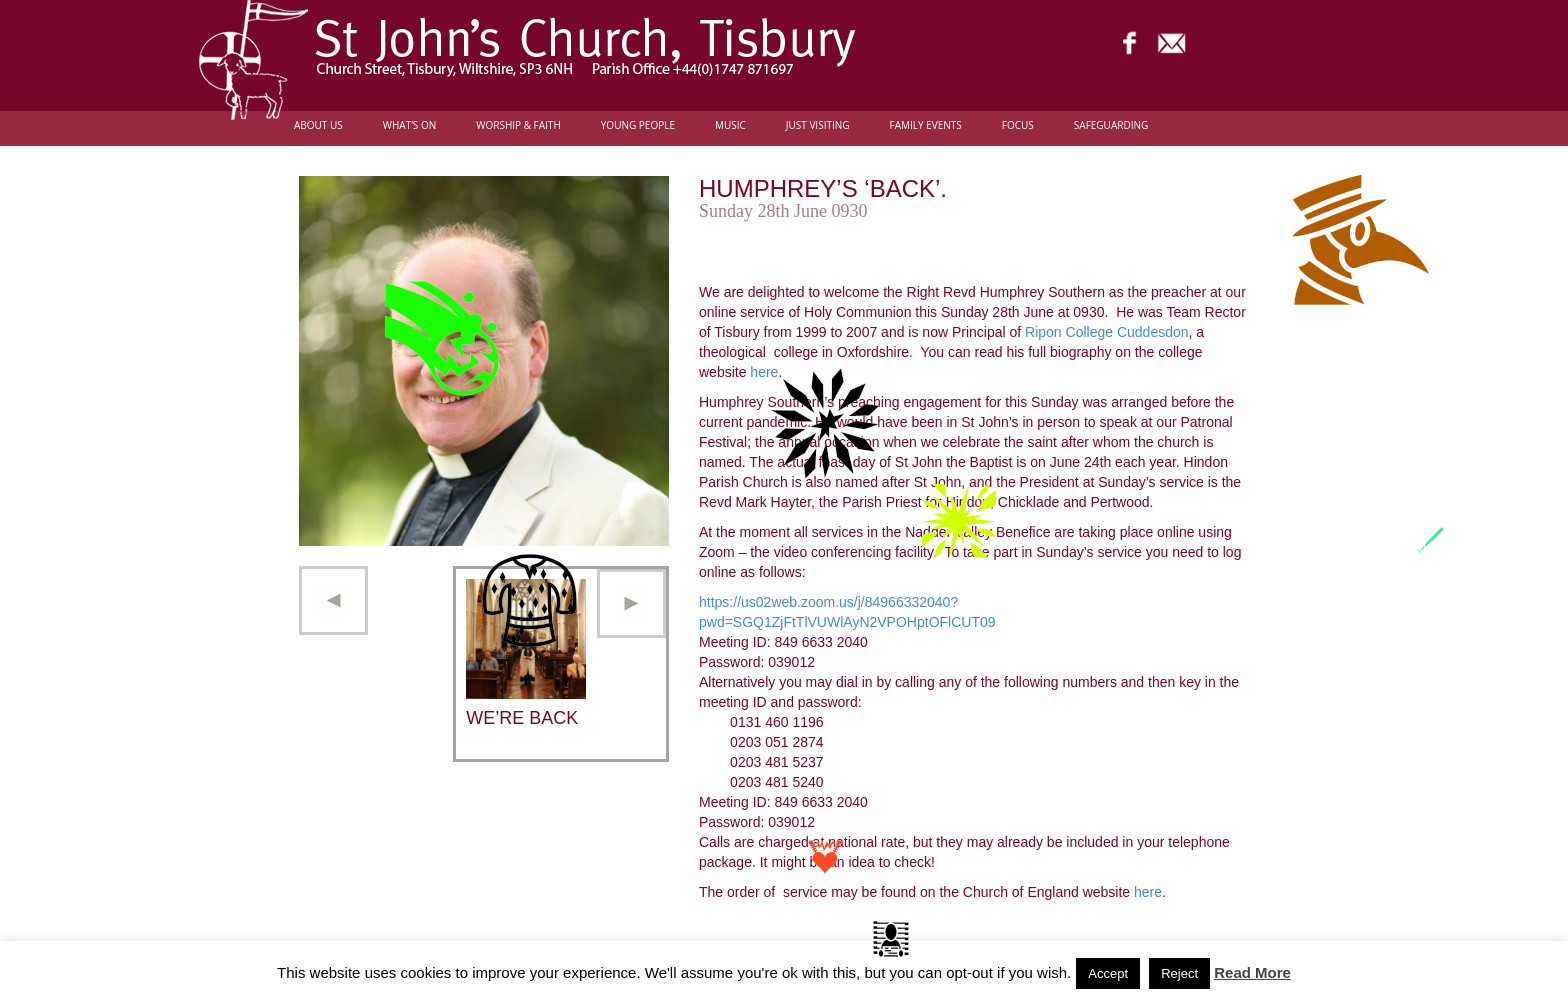  I want to click on access baseball or batting-related content, so click(1430, 540).